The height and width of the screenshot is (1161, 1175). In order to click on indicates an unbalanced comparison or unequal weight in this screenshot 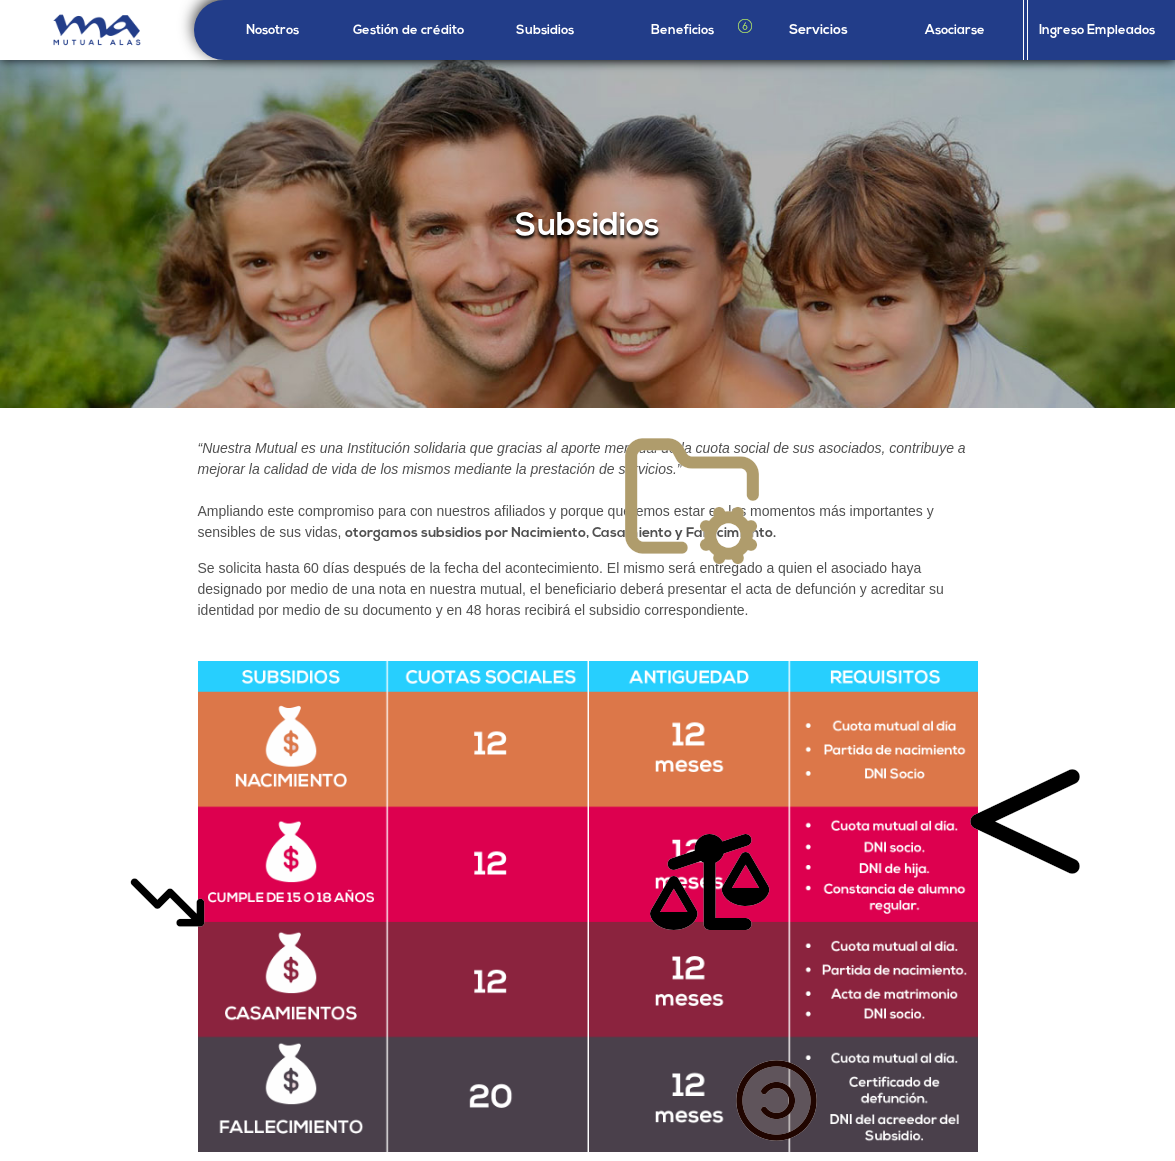, I will do `click(710, 882)`.